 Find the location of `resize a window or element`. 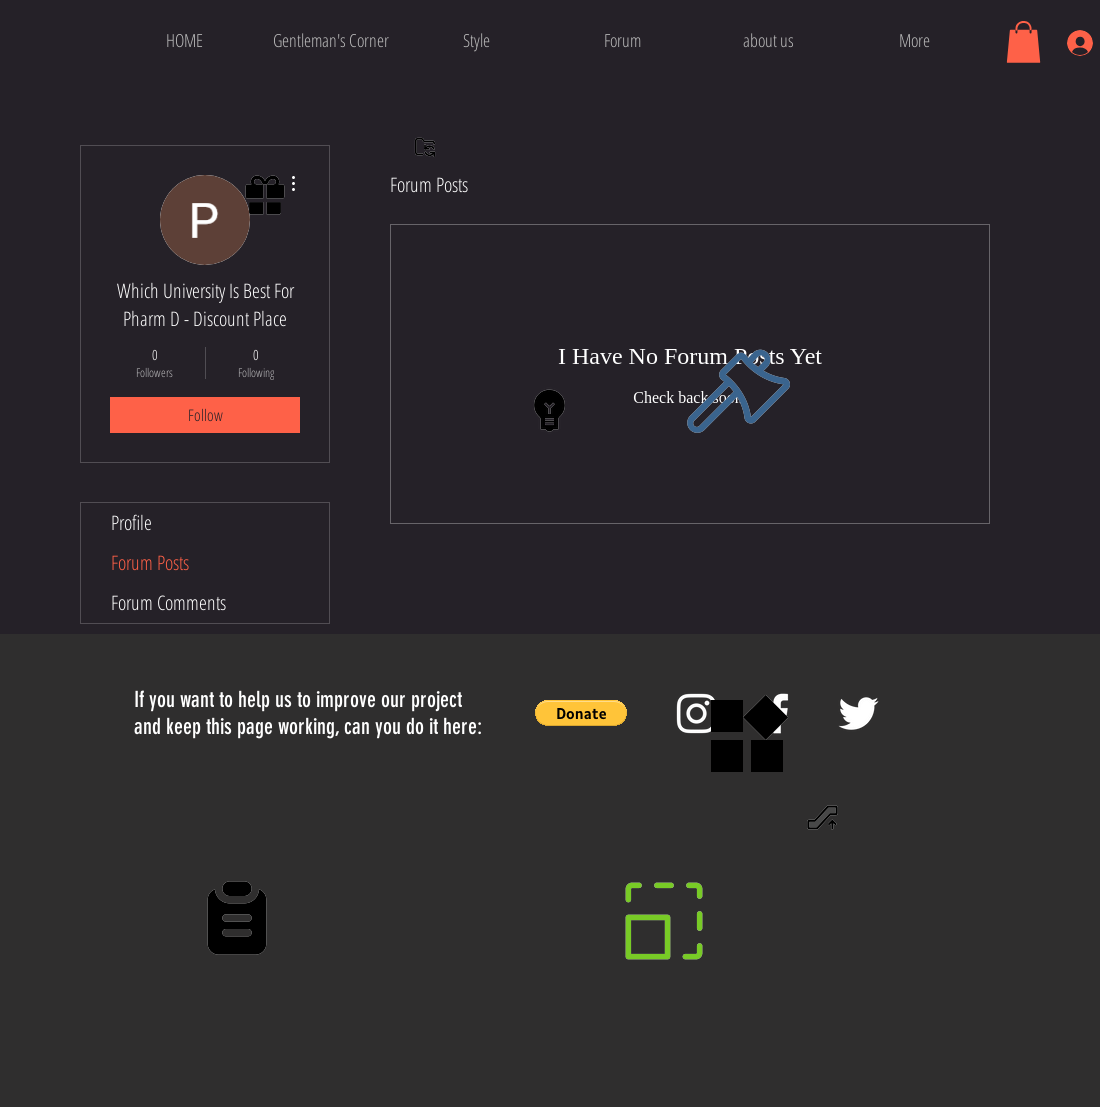

resize a window or element is located at coordinates (664, 921).